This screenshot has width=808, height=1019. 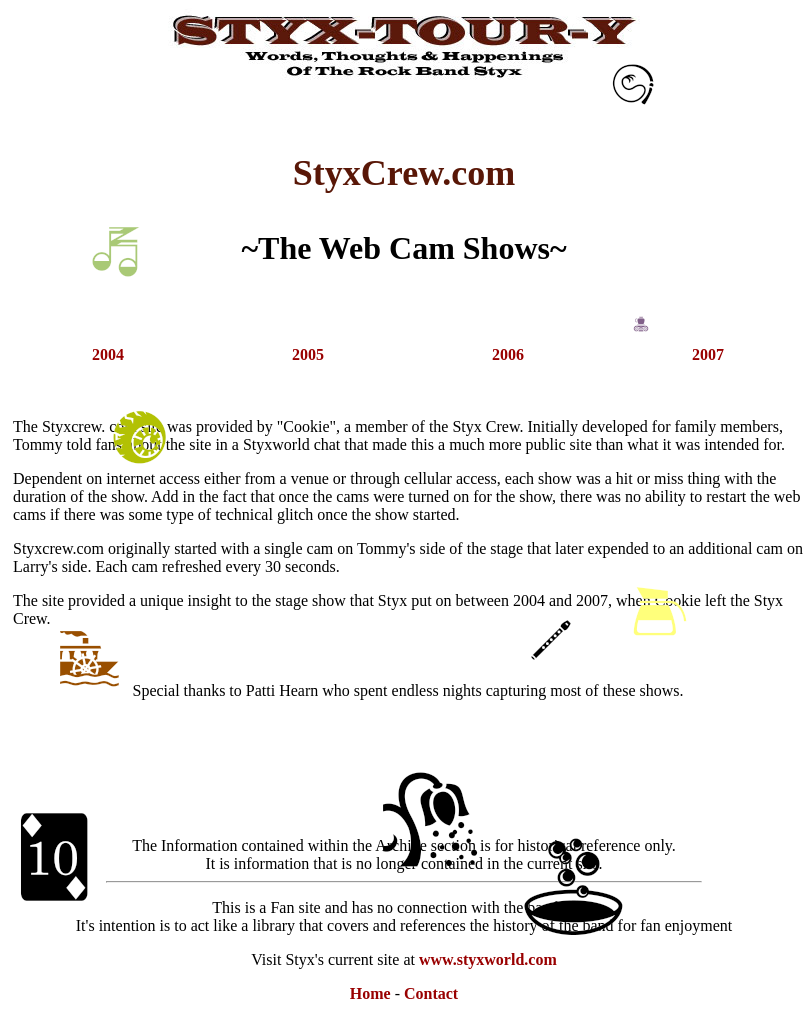 What do you see at coordinates (430, 819) in the screenshot?
I see `indicates pollen or allergen levels in weather app` at bounding box center [430, 819].